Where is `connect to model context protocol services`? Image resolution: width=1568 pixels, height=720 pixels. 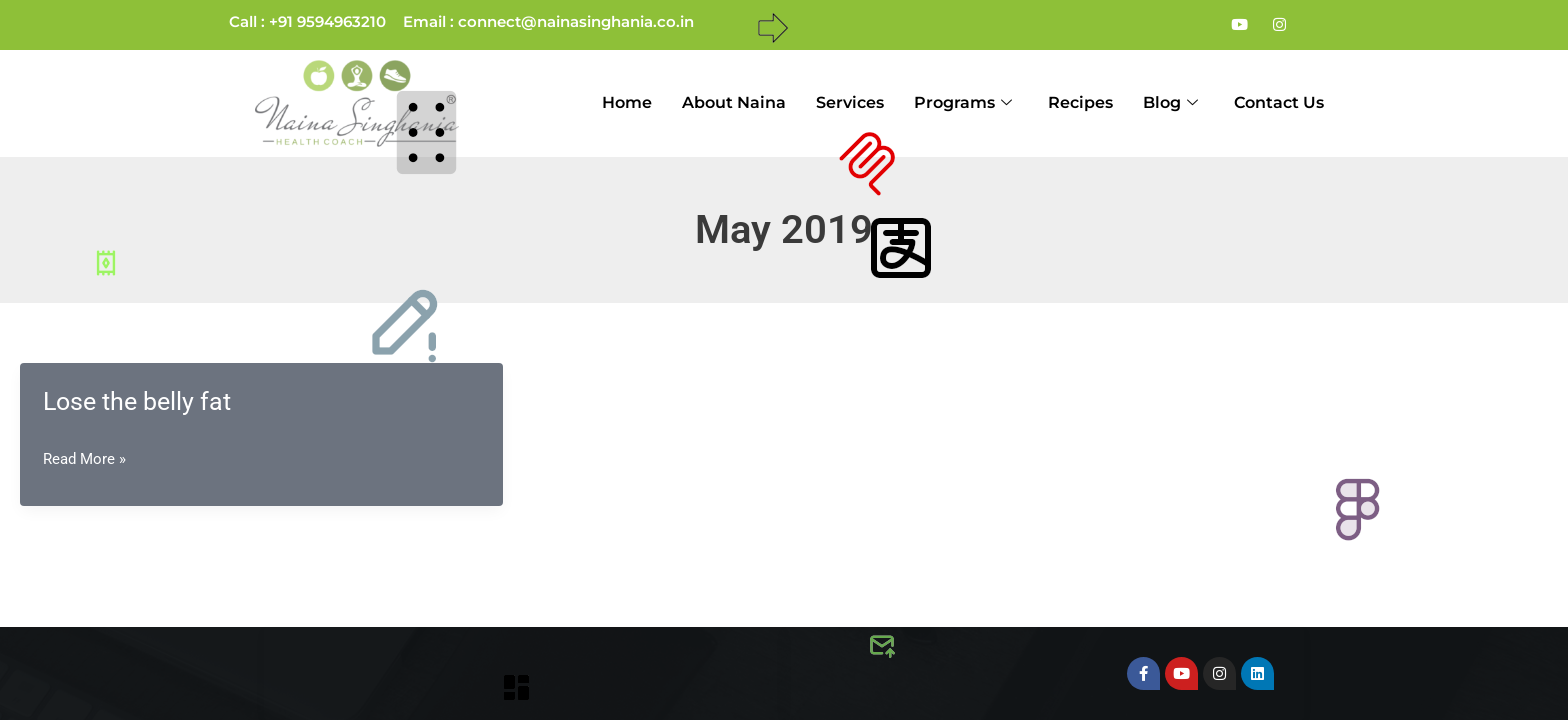 connect to model context protocol services is located at coordinates (867, 163).